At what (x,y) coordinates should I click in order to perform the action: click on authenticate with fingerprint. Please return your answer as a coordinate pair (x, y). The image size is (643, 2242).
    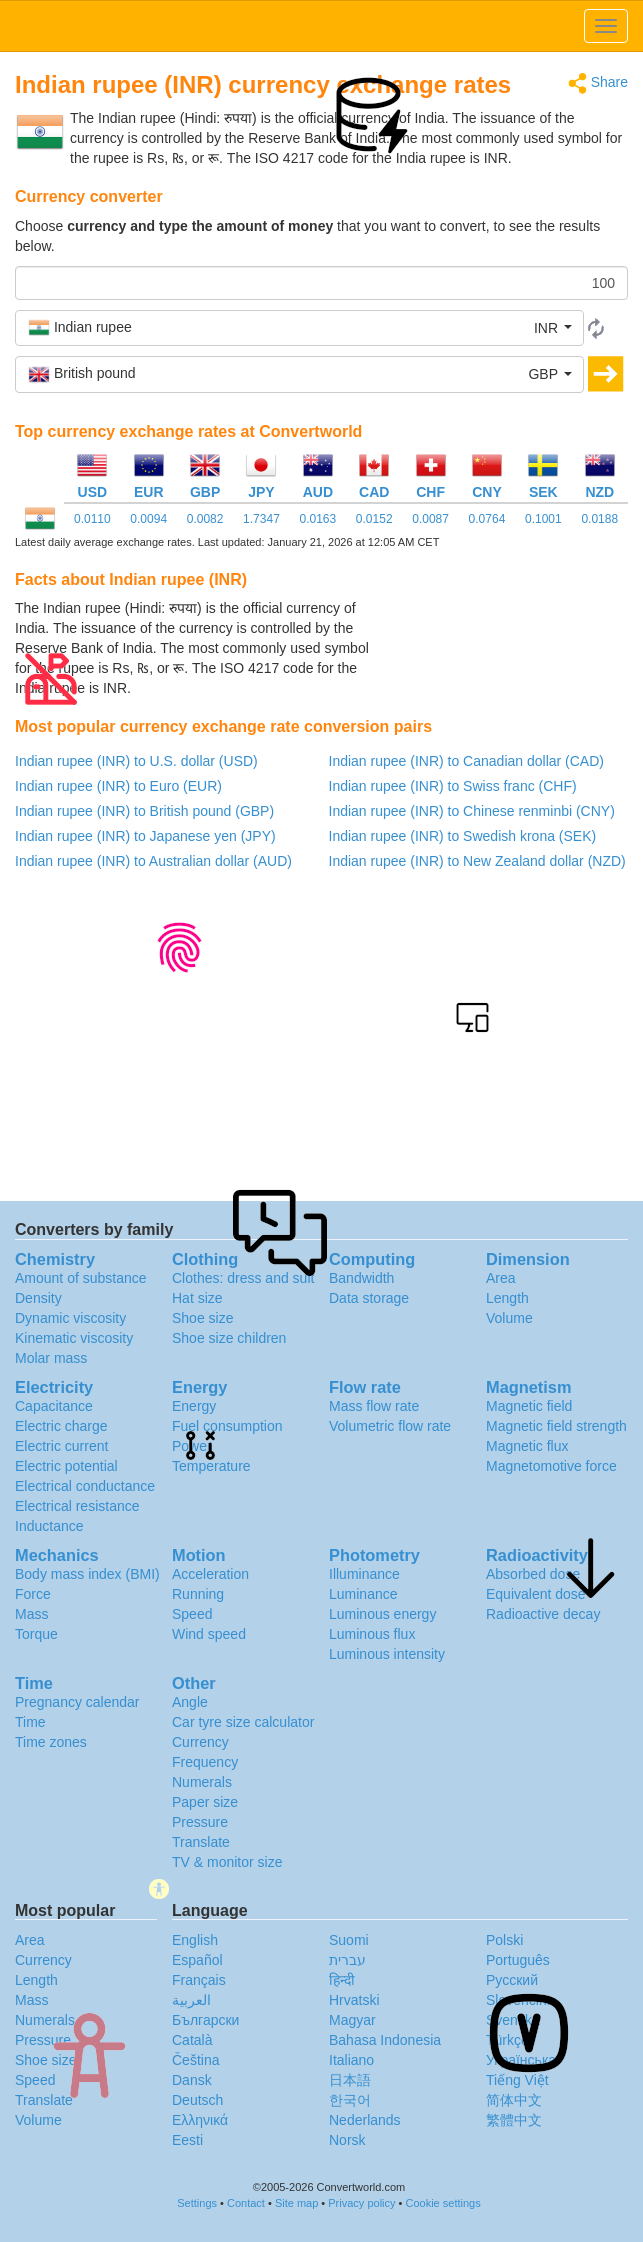
    Looking at the image, I should click on (179, 947).